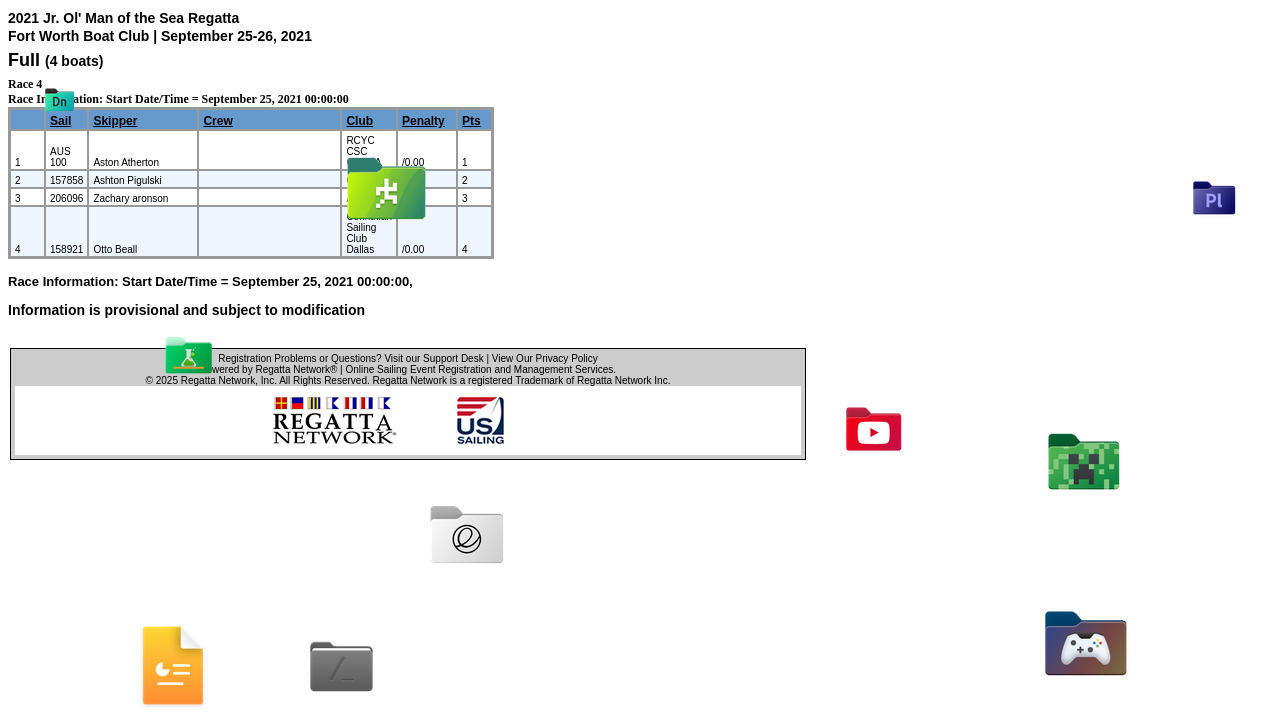 This screenshot has width=1263, height=720. What do you see at coordinates (188, 356) in the screenshot?
I see `open chemistry course materials folder` at bounding box center [188, 356].